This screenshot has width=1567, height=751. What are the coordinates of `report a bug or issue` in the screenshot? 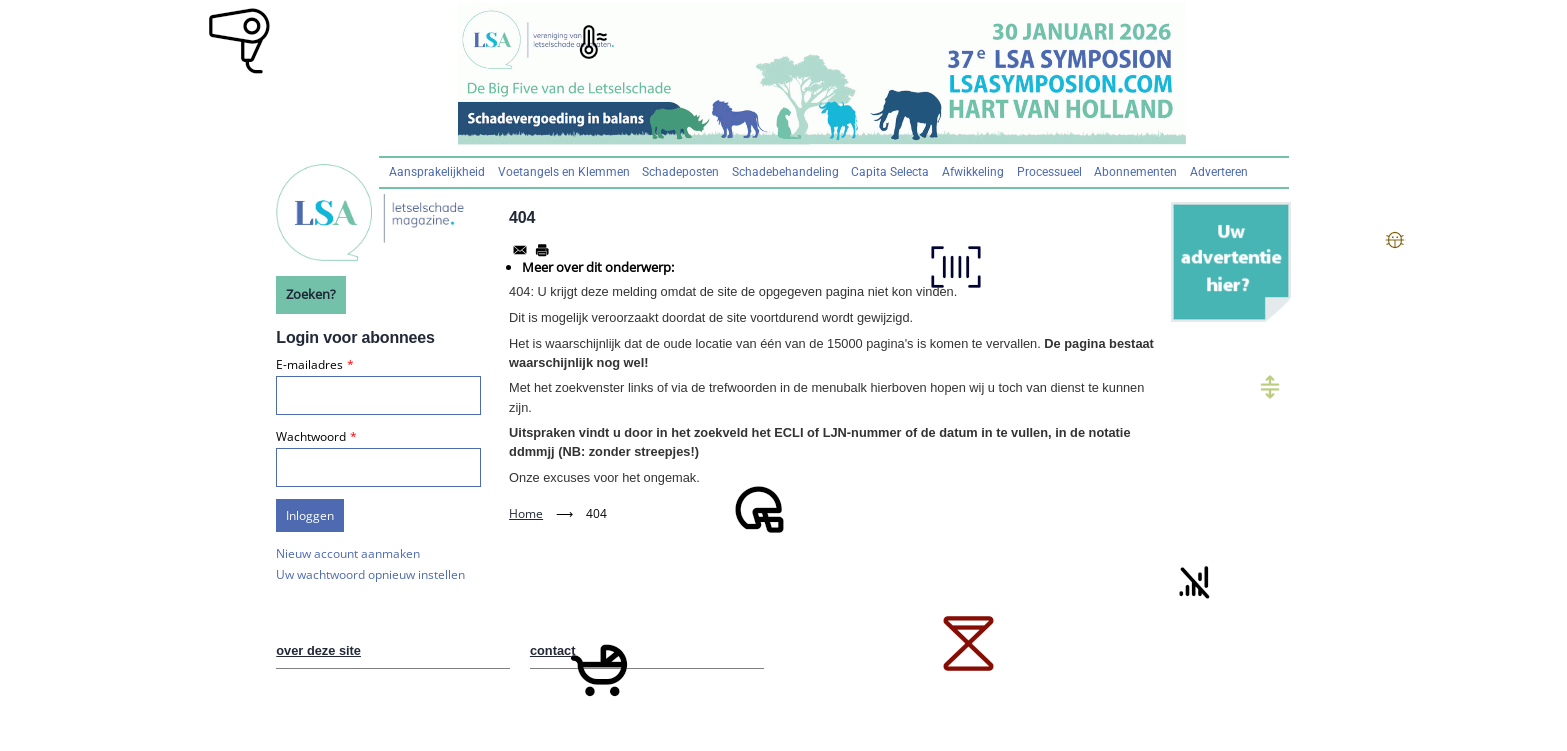 It's located at (1395, 240).